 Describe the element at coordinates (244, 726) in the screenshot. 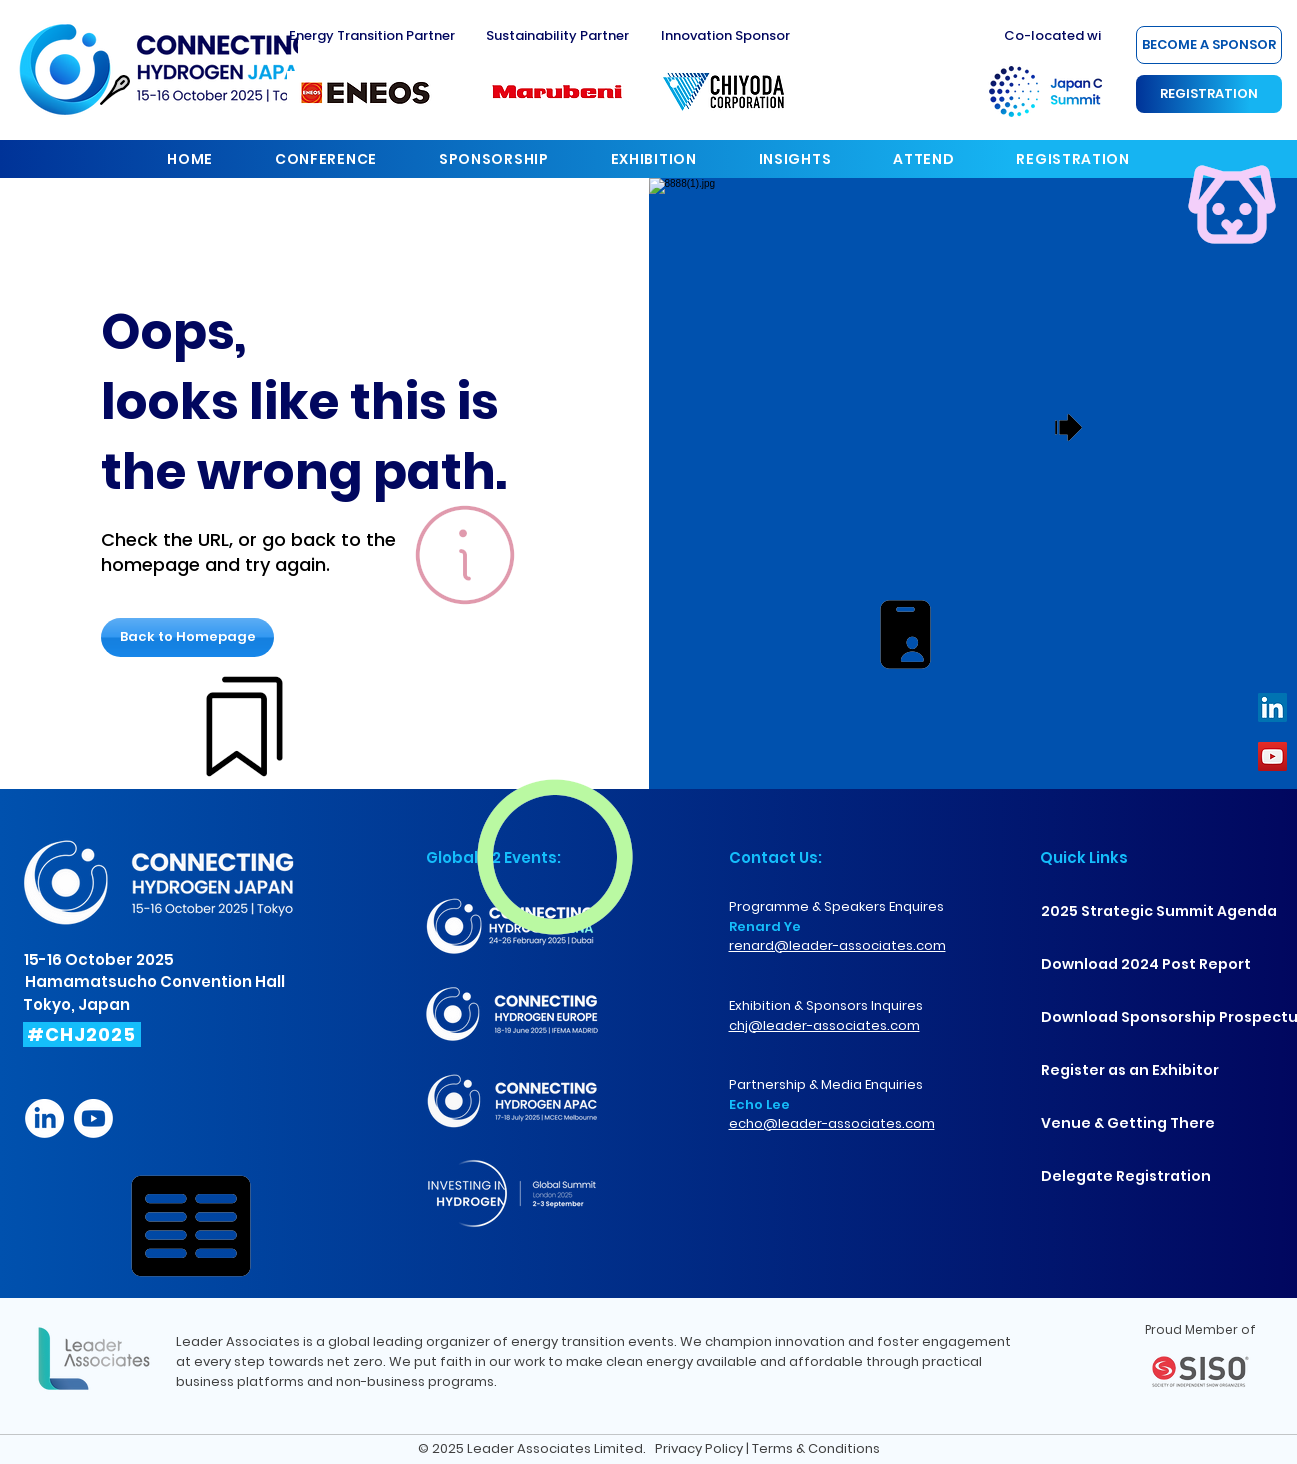

I see `view your saved bookmarks` at that location.